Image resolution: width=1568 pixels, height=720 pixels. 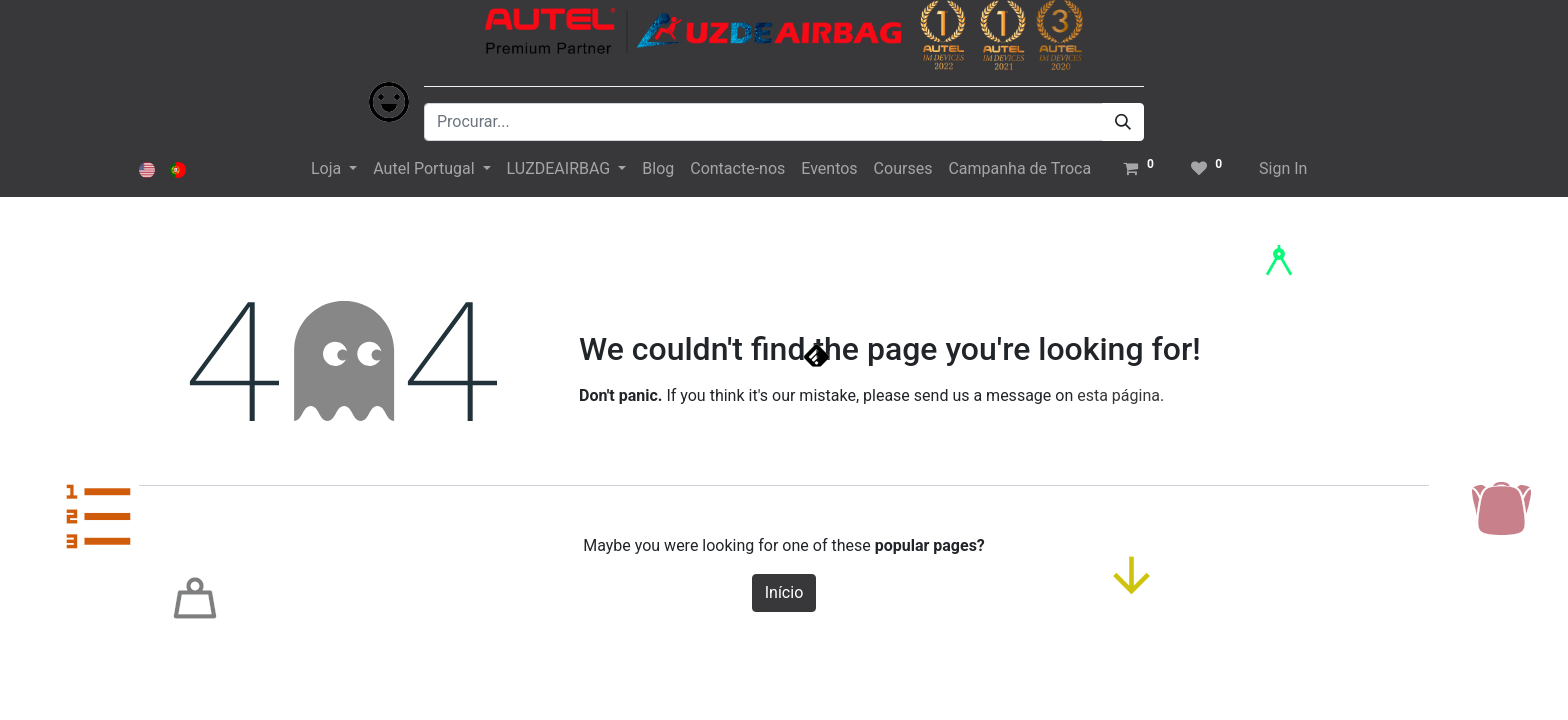 I want to click on create a numbered list, so click(x=98, y=516).